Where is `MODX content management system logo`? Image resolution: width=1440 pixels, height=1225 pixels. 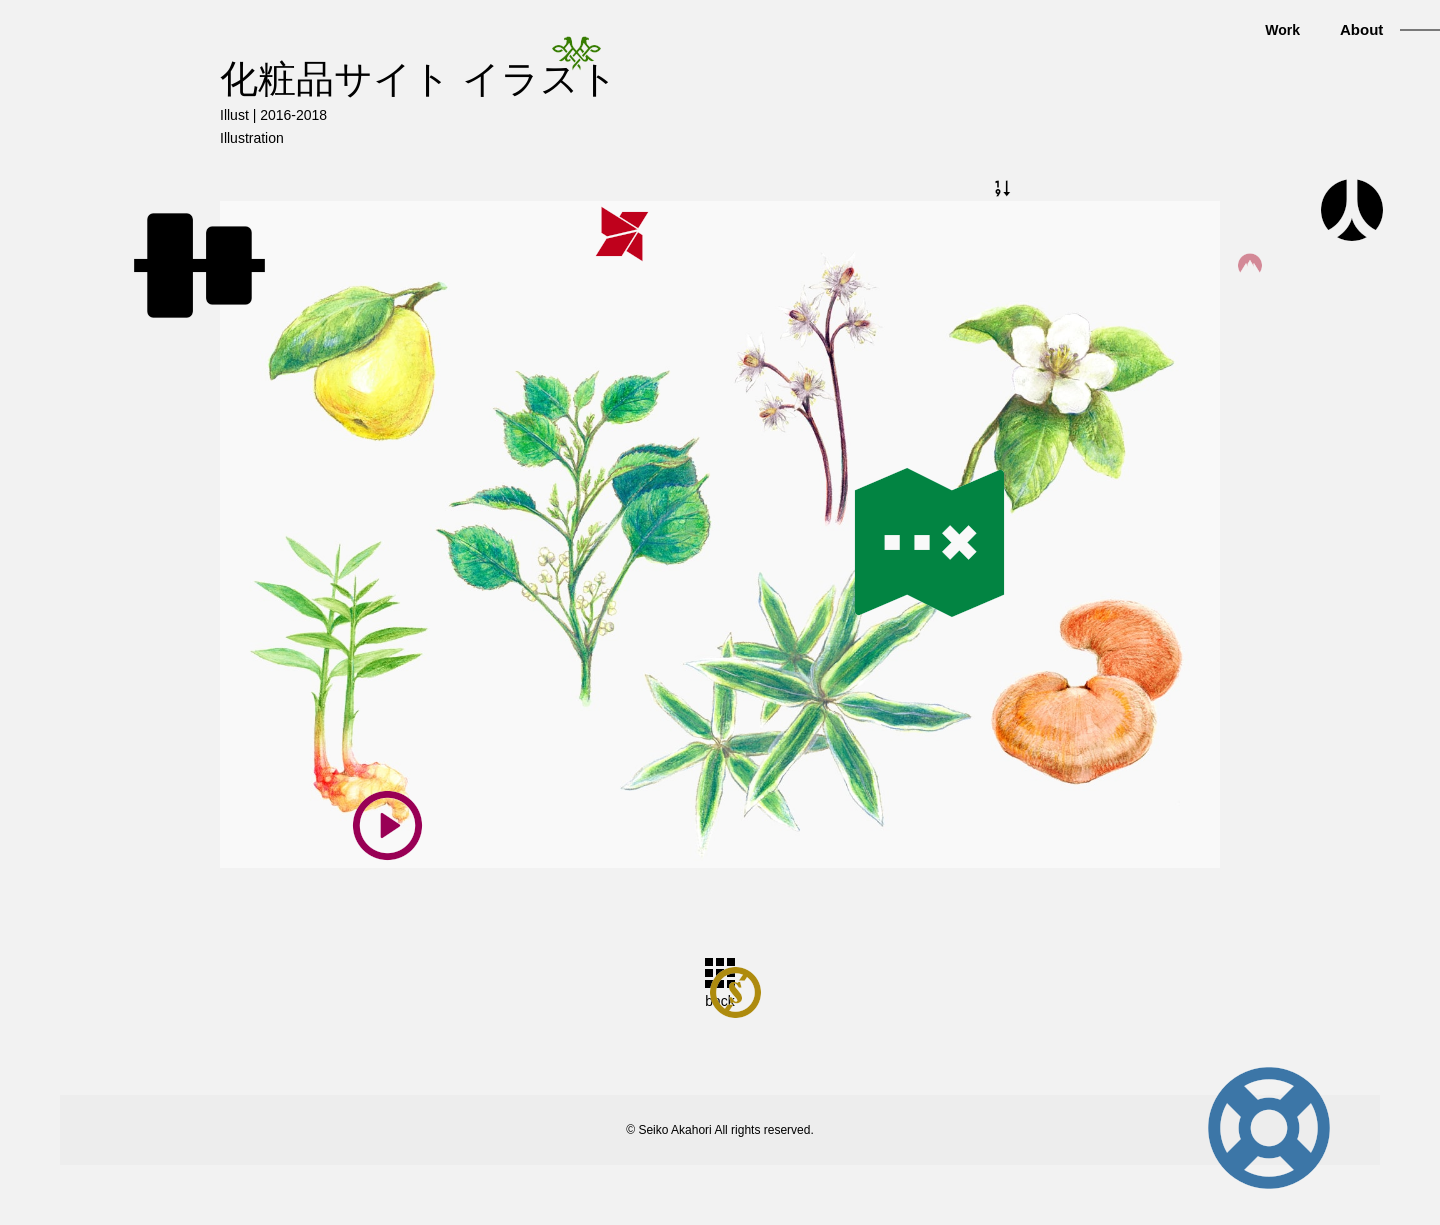 MODX content management system logo is located at coordinates (622, 234).